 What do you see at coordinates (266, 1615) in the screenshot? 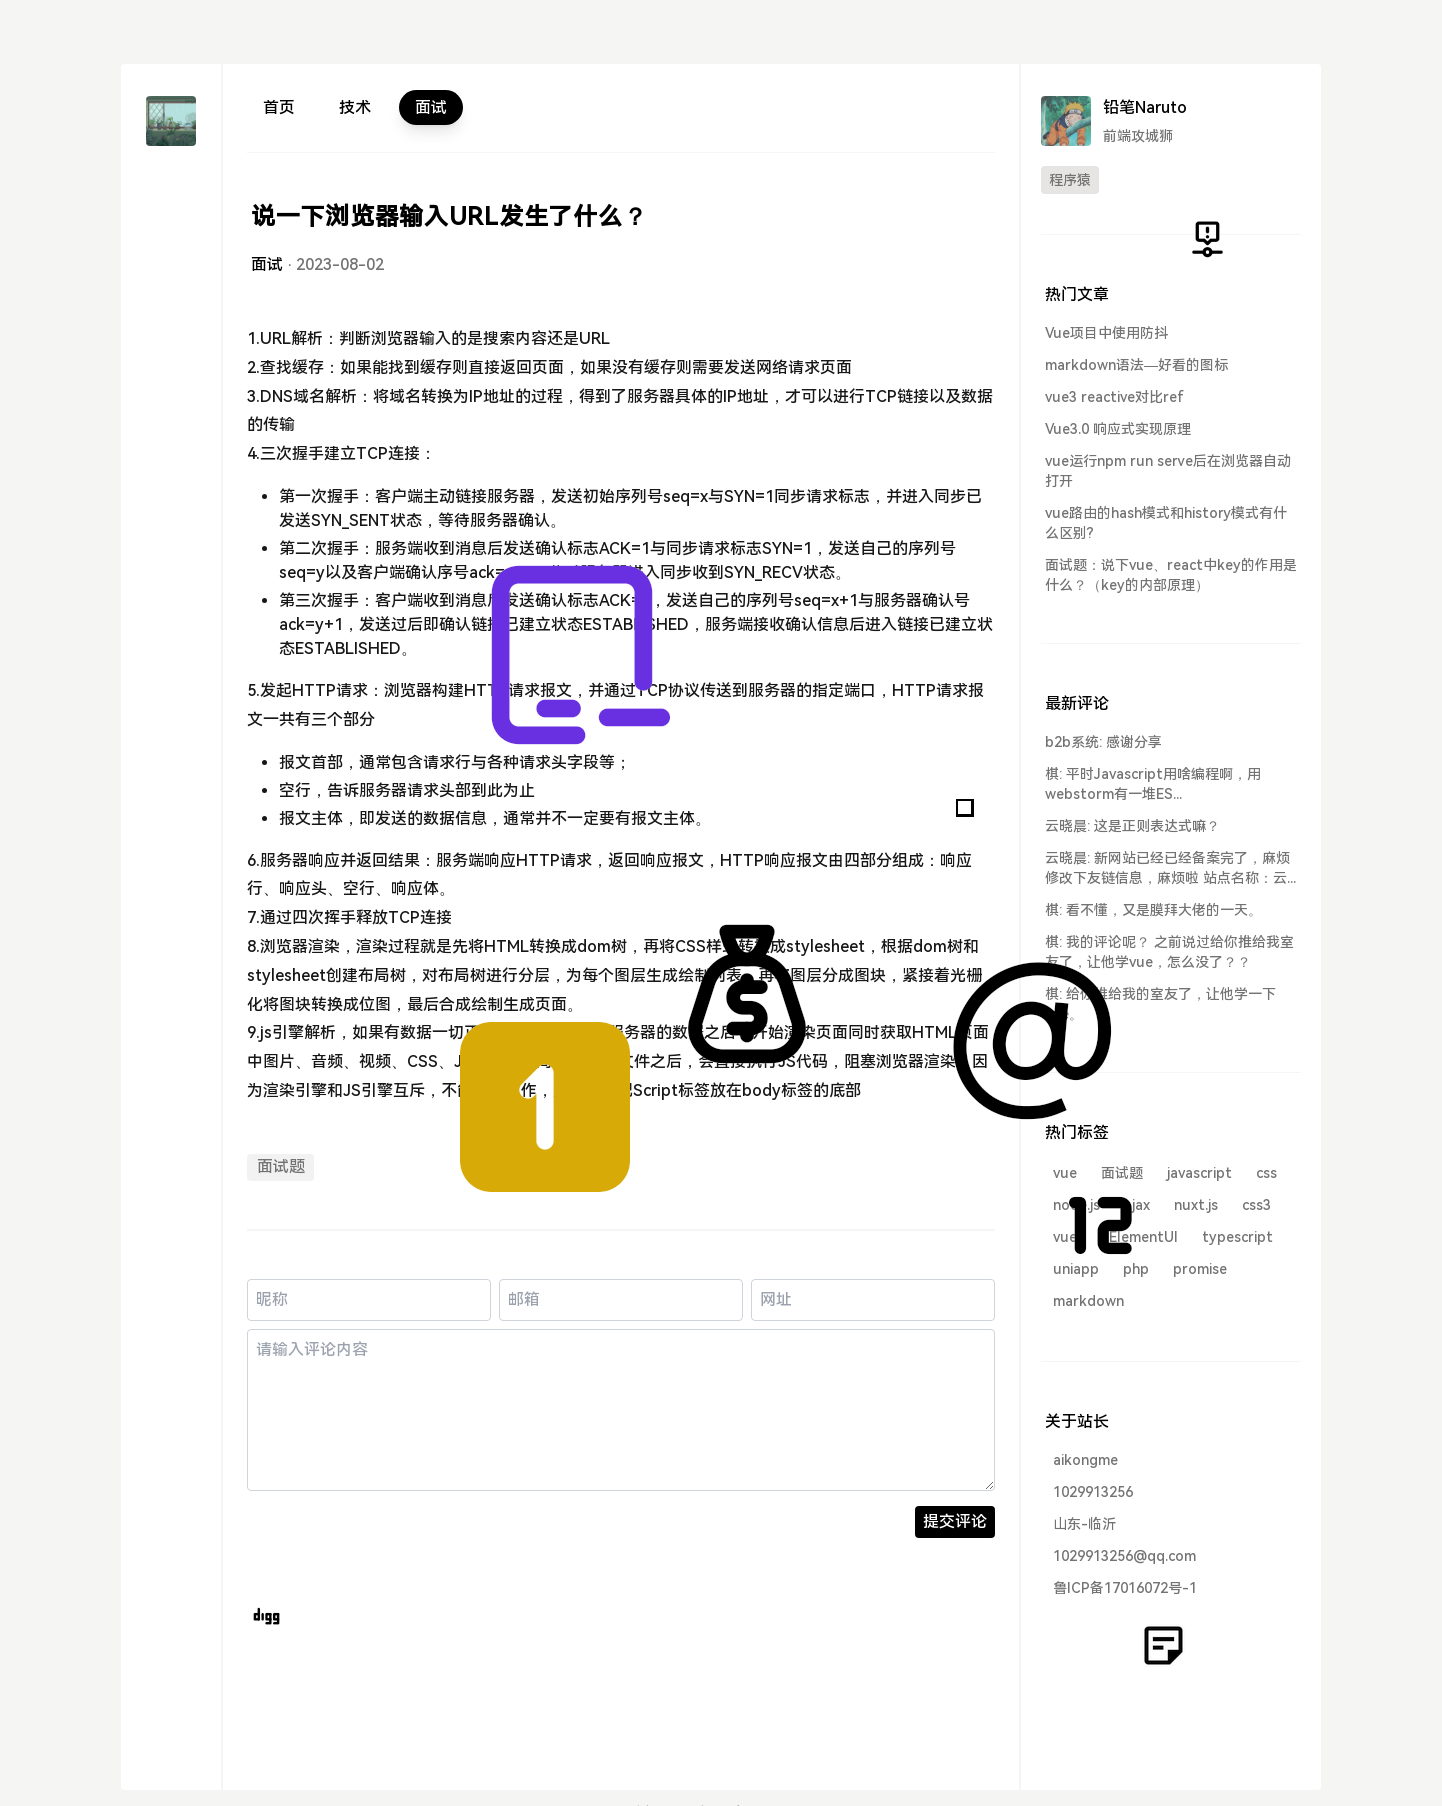
I see `link to digg social news platform` at bounding box center [266, 1615].